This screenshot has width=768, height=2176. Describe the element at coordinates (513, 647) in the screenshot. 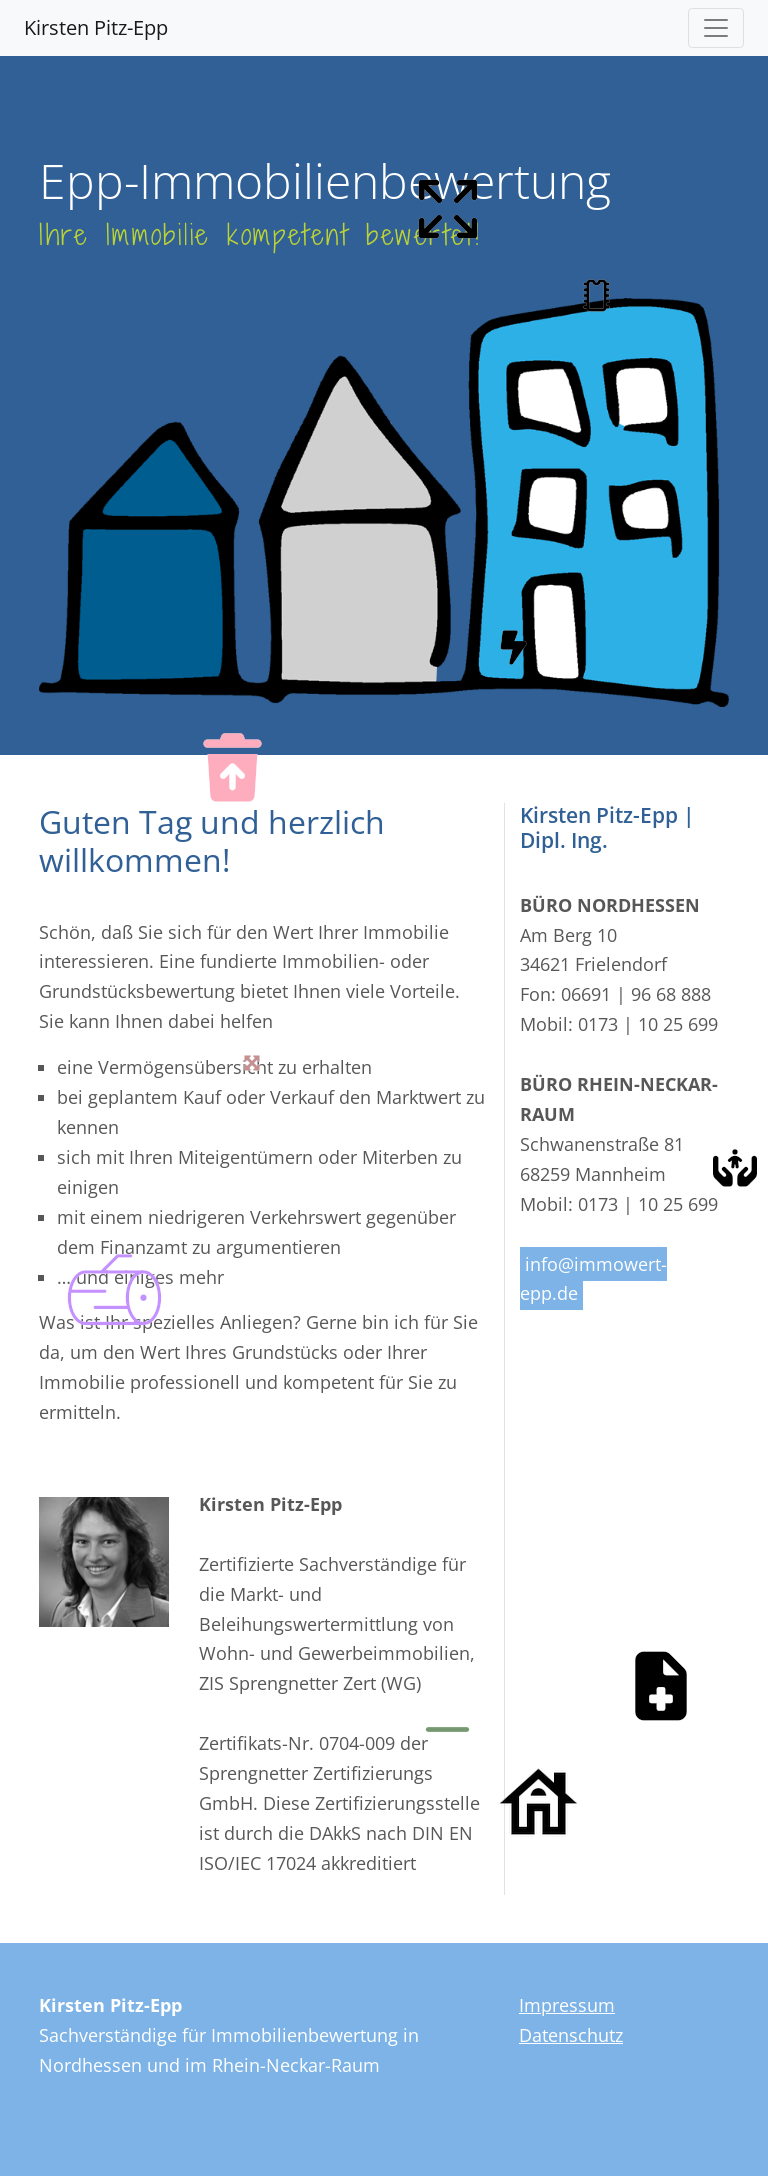

I see `indicates flash or quick action mode` at that location.